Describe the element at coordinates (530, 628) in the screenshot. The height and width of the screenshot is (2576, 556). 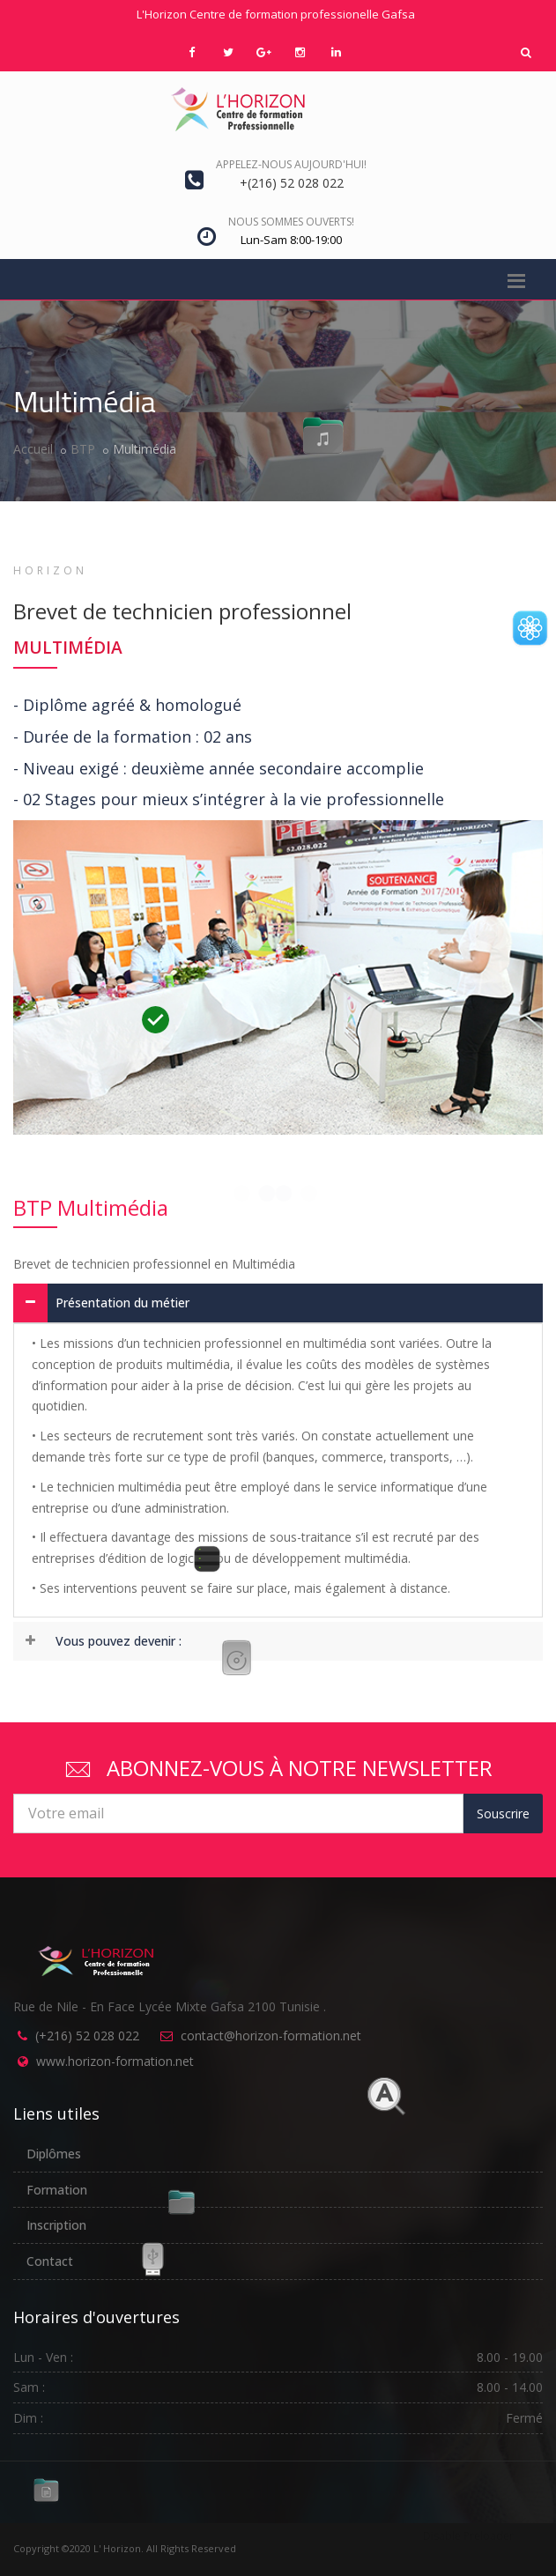
I see `open desktop wallpaper settings` at that location.